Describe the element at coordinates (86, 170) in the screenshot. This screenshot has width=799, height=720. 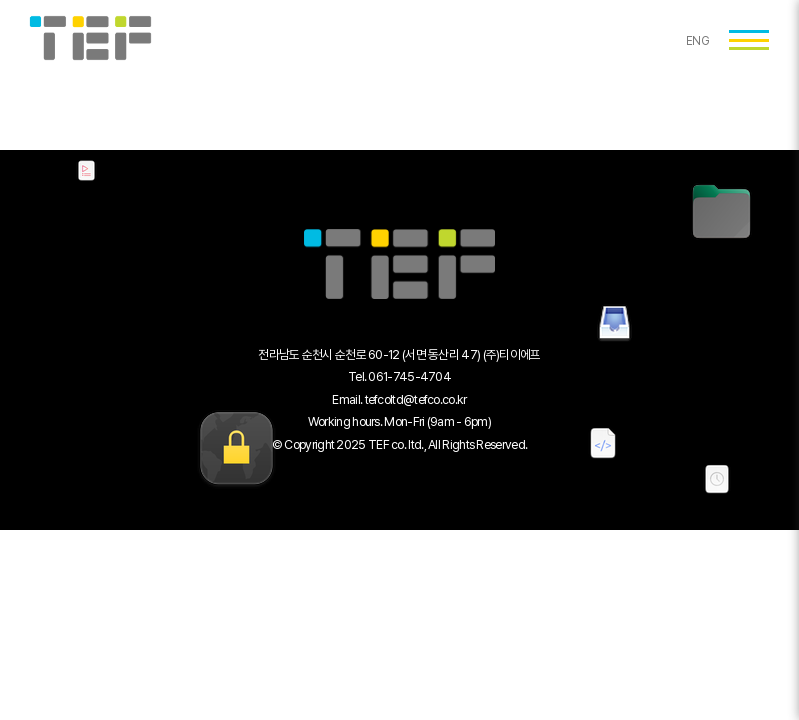
I see `an mpegurl audio playlist file` at that location.